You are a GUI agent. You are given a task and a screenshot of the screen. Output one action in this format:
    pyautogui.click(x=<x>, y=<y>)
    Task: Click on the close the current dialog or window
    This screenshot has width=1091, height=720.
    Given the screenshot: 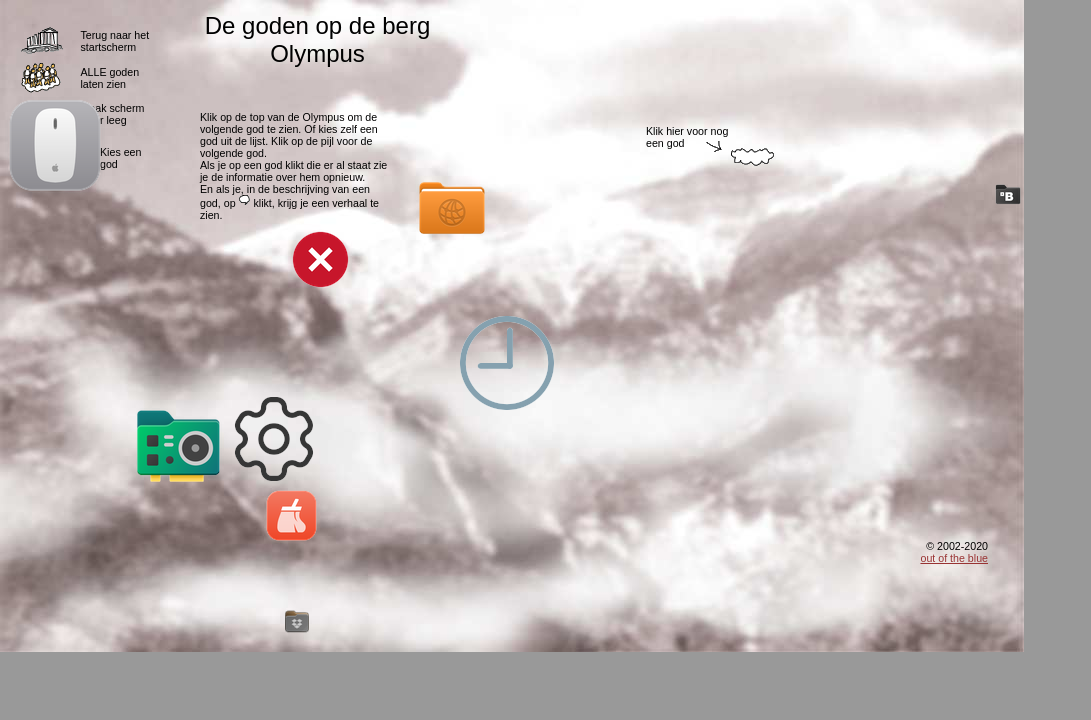 What is the action you would take?
    pyautogui.click(x=320, y=259)
    